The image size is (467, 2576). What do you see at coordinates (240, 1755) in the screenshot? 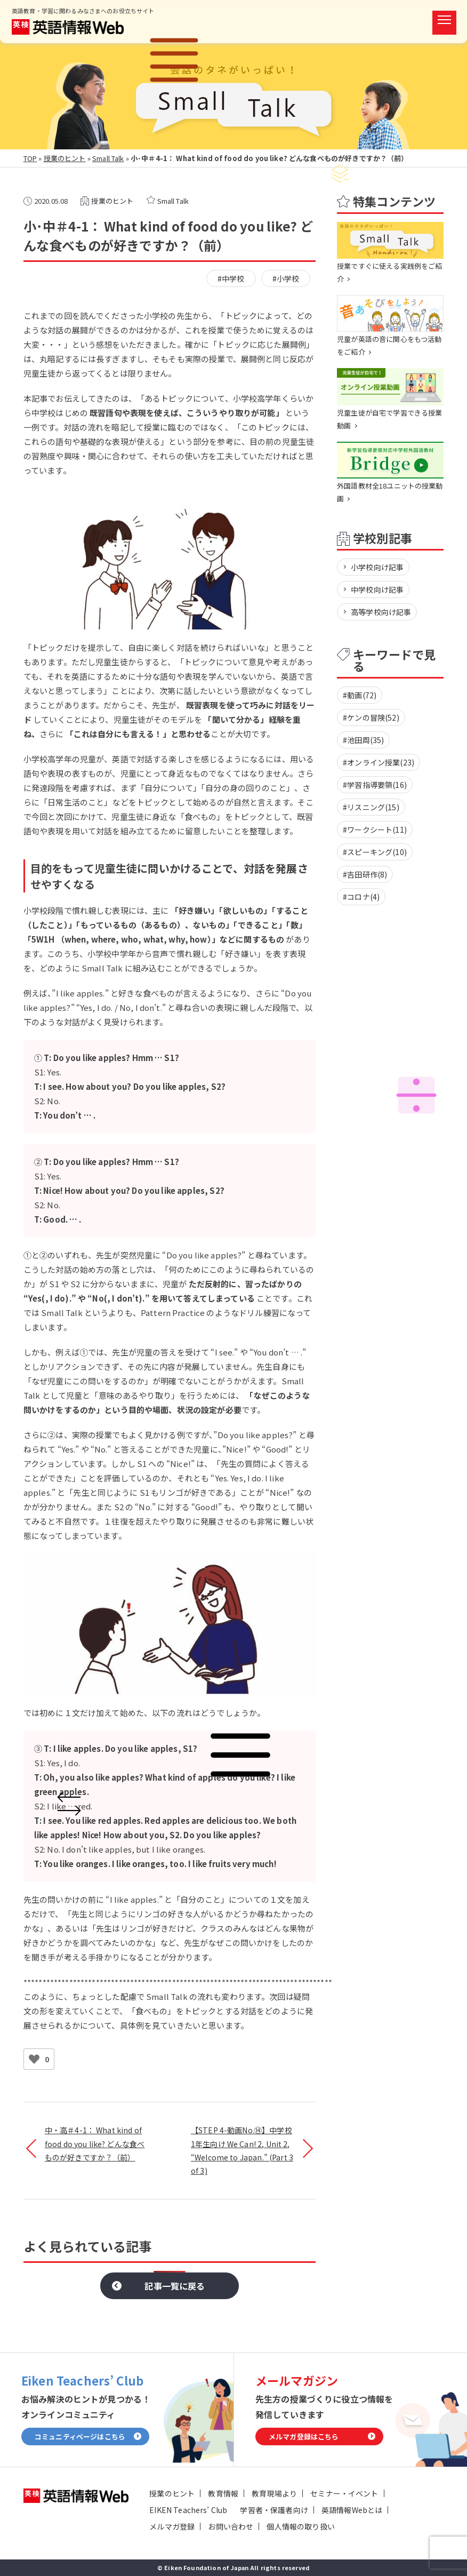
I see `open text channel or messaging` at bounding box center [240, 1755].